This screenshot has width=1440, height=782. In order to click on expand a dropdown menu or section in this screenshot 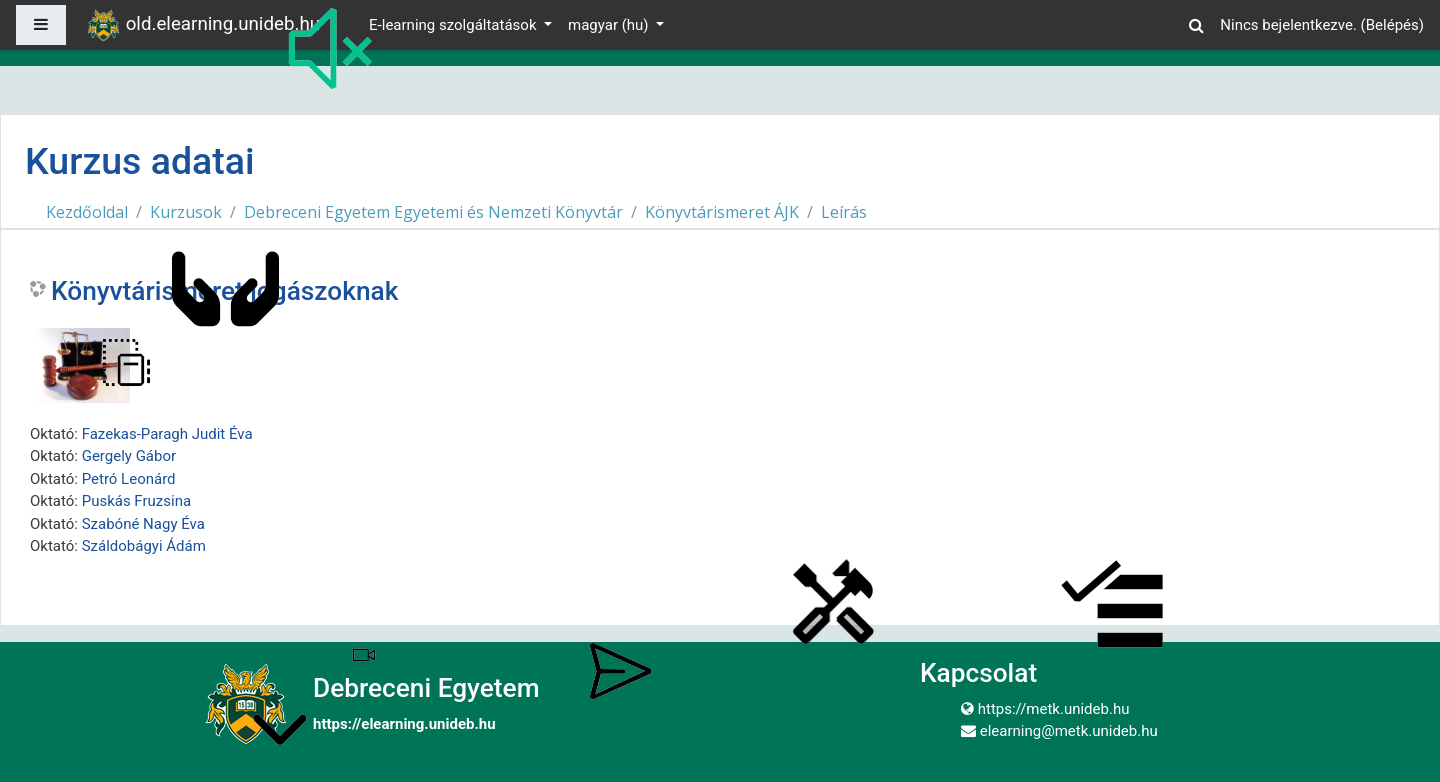, I will do `click(280, 726)`.